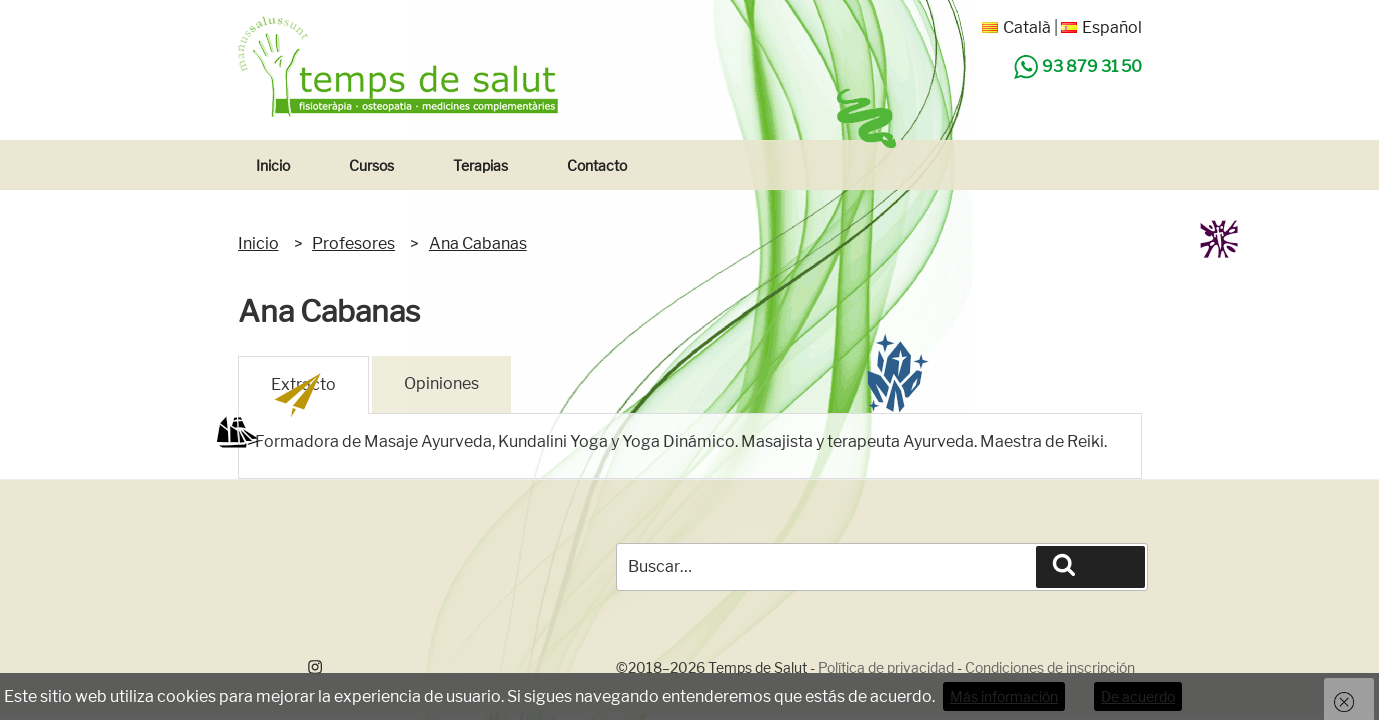 This screenshot has height=720, width=1379. What do you see at coordinates (297, 395) in the screenshot?
I see `send a message` at bounding box center [297, 395].